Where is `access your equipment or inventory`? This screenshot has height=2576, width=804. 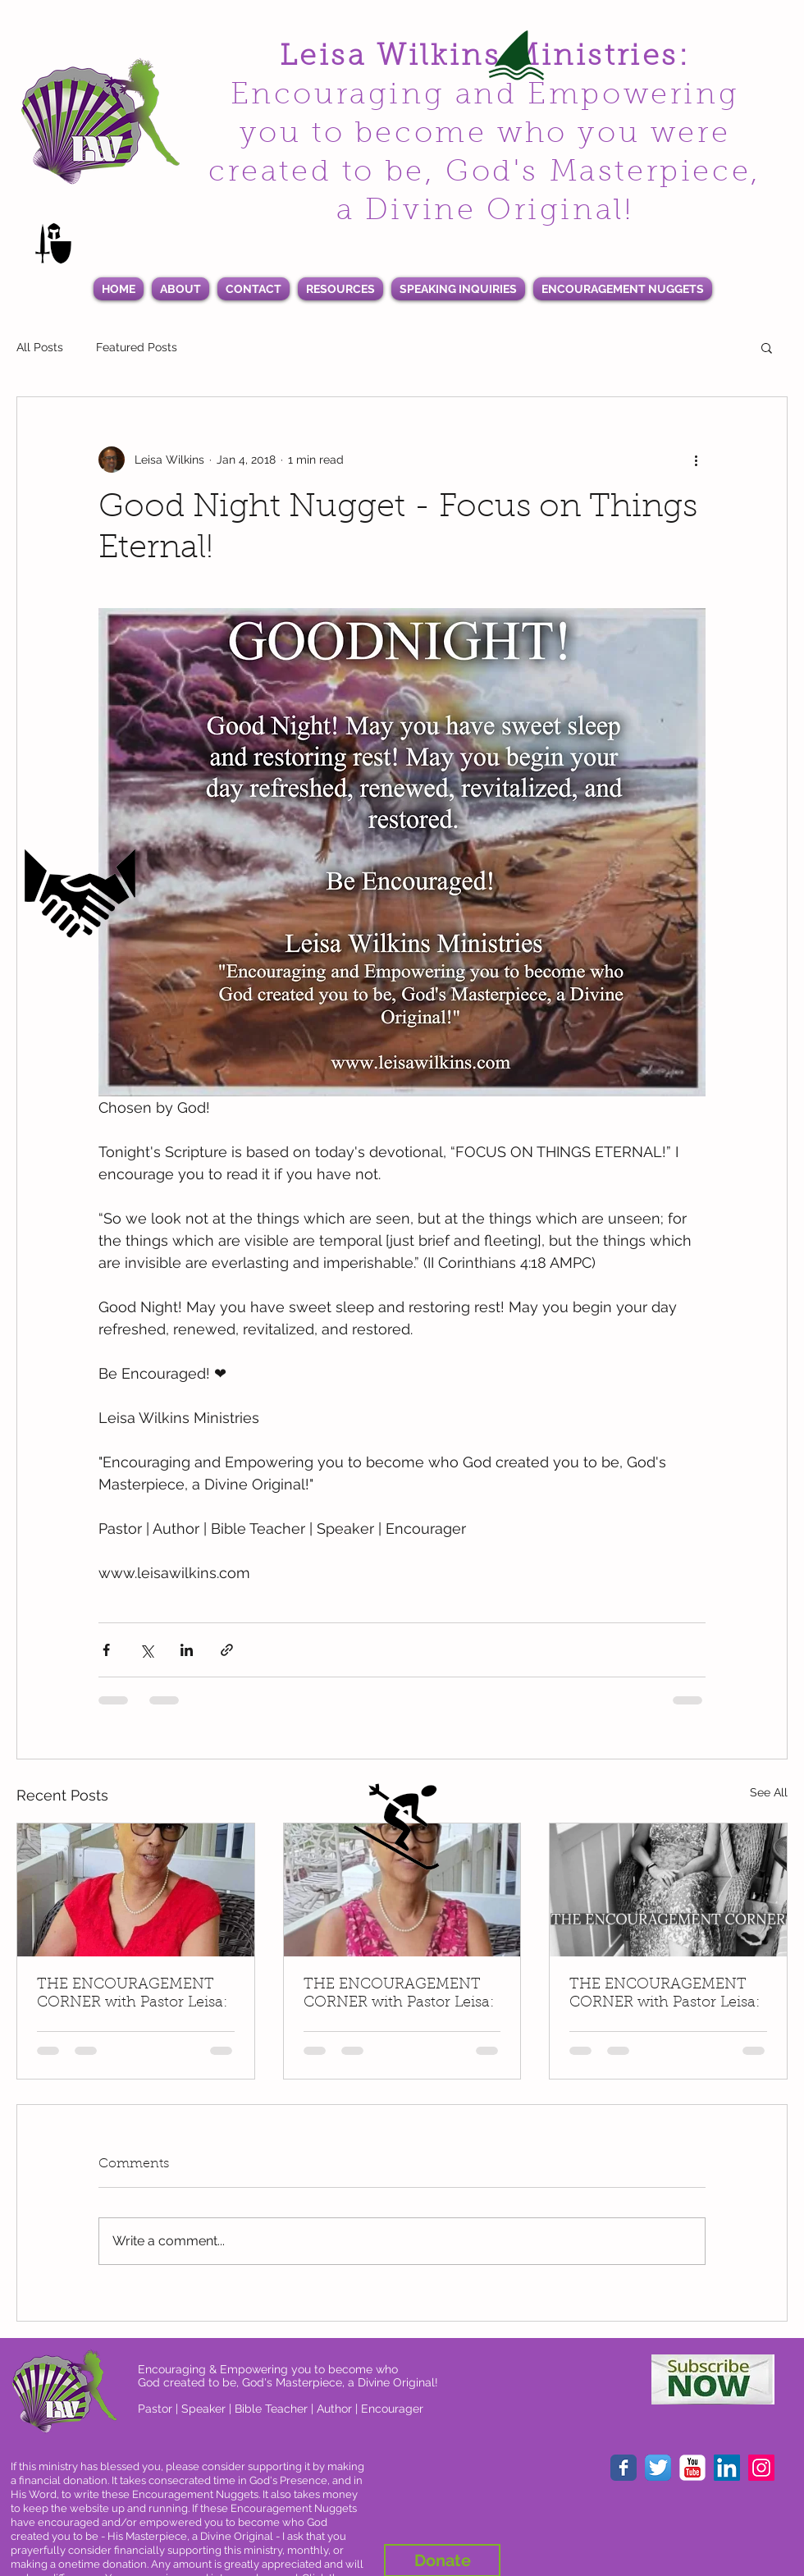
access your equipment or inventory is located at coordinates (53, 244).